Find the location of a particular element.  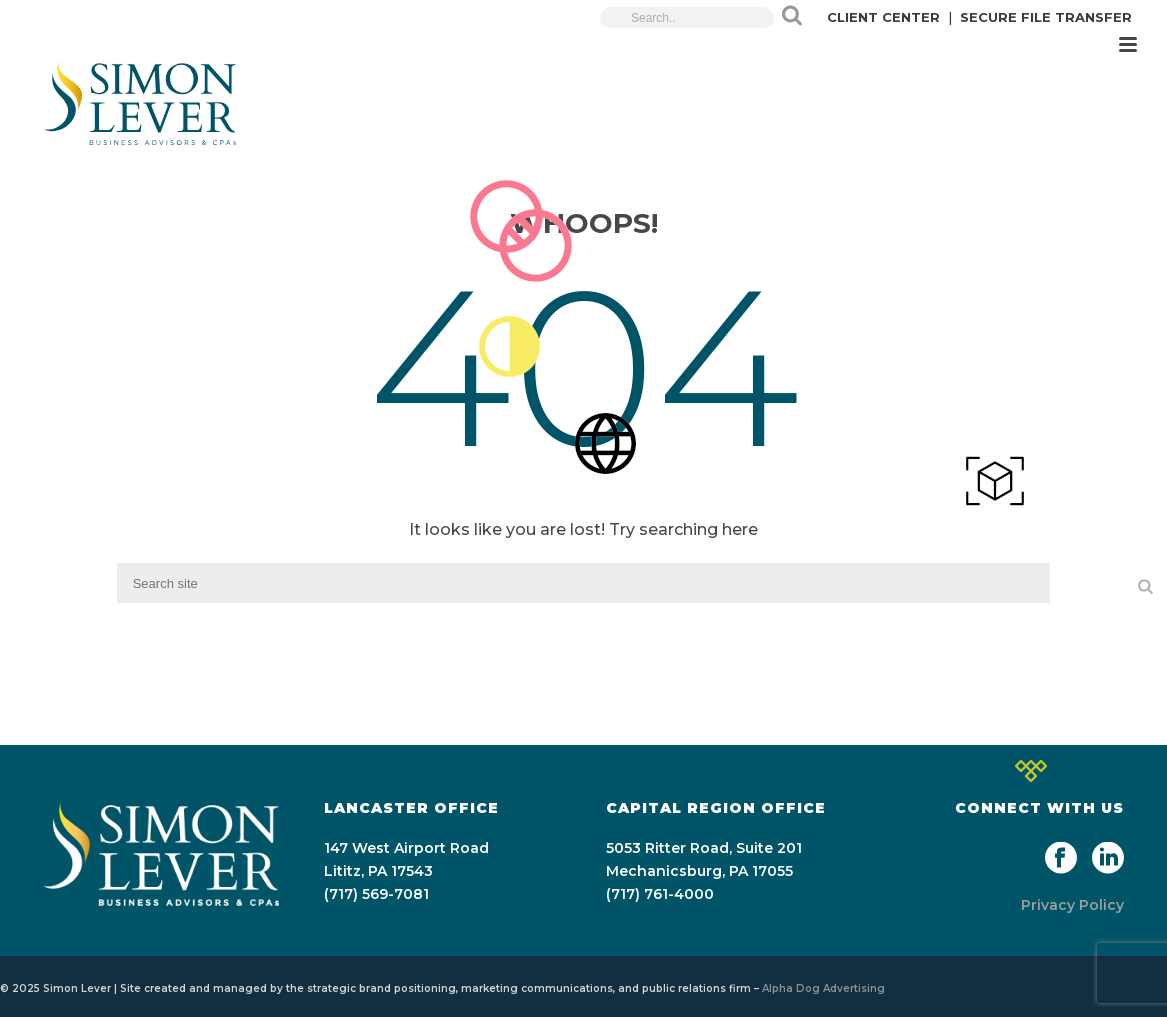

apply intersection operation to selected shapes is located at coordinates (521, 231).